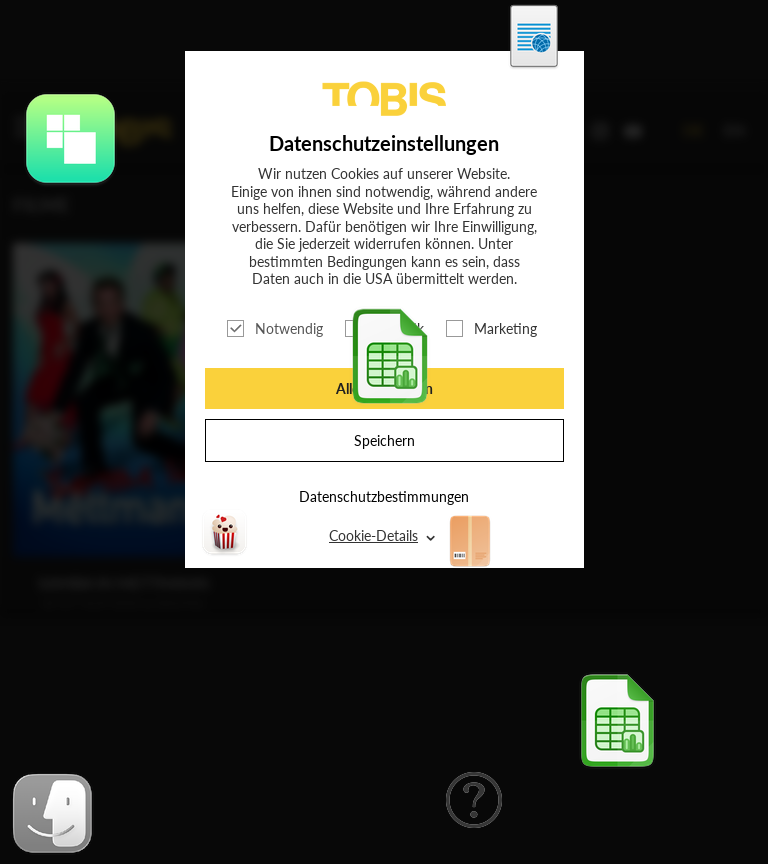 The height and width of the screenshot is (864, 768). Describe the element at coordinates (224, 531) in the screenshot. I see `open popcorn time streaming app` at that location.